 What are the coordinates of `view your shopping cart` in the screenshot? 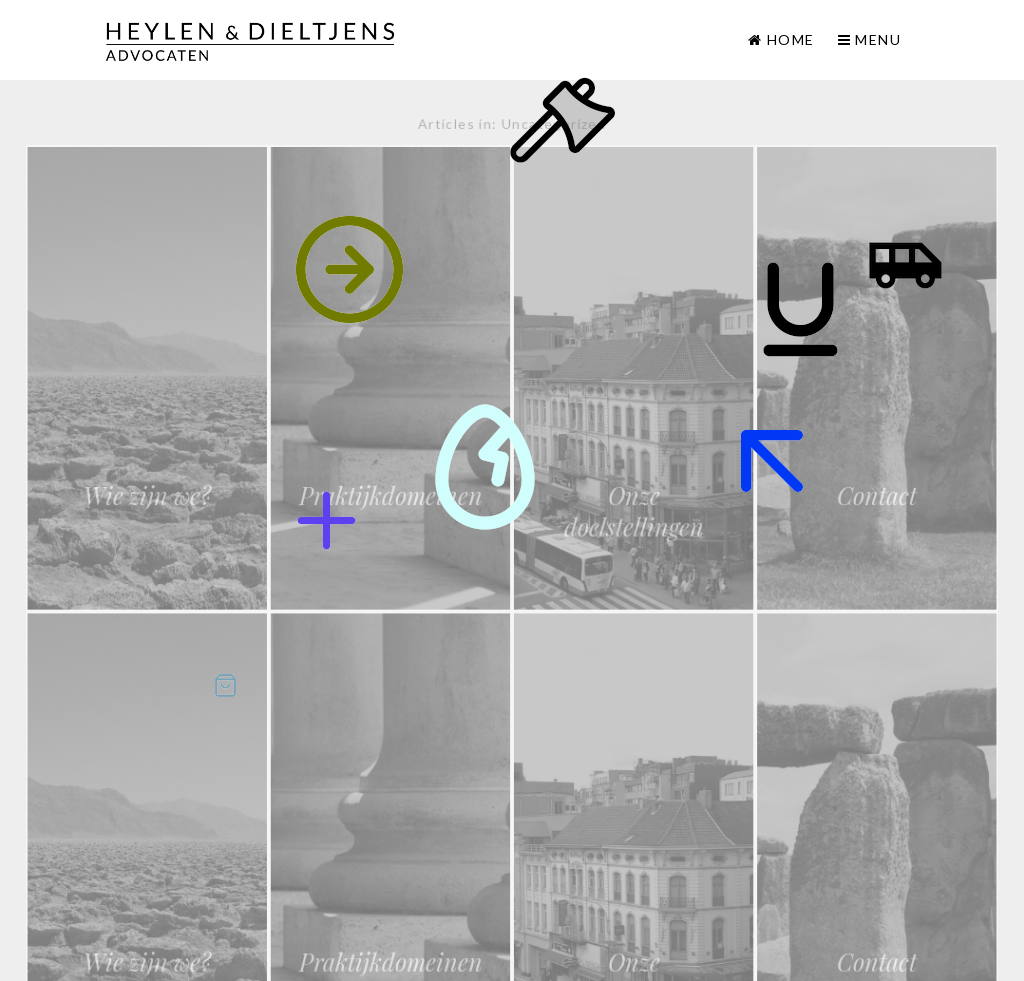 It's located at (225, 685).